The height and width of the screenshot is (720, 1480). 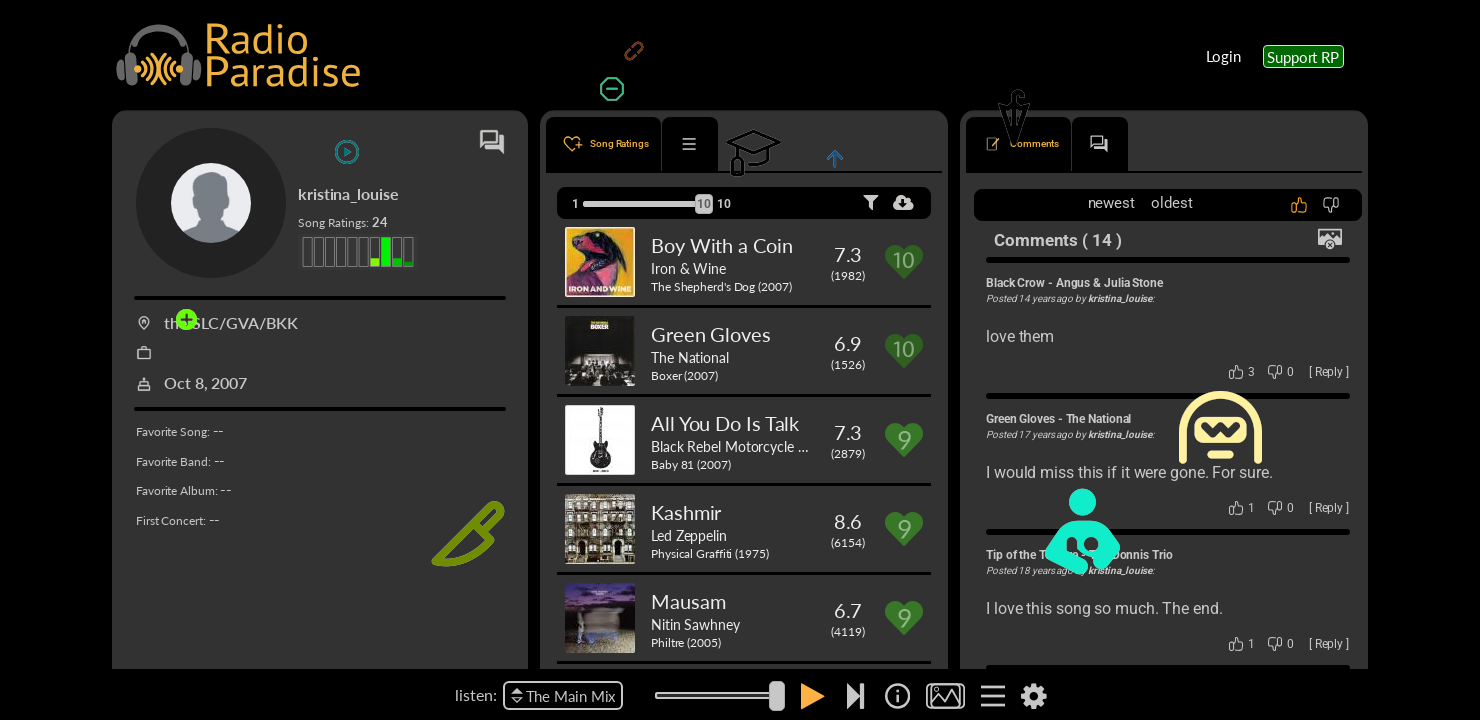 What do you see at coordinates (1220, 432) in the screenshot?
I see `access GitHub's Hubot automation bot` at bounding box center [1220, 432].